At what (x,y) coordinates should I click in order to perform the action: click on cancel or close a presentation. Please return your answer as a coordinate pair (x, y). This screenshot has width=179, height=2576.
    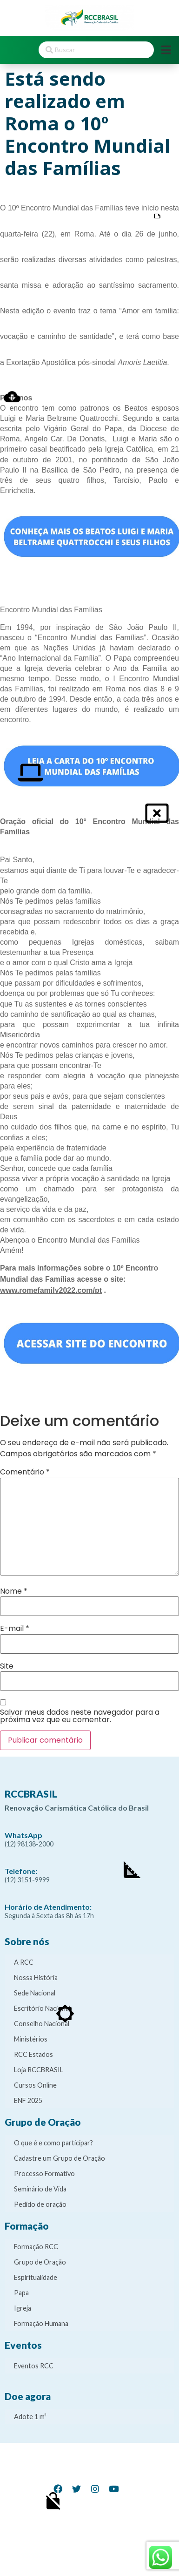
    Looking at the image, I should click on (157, 813).